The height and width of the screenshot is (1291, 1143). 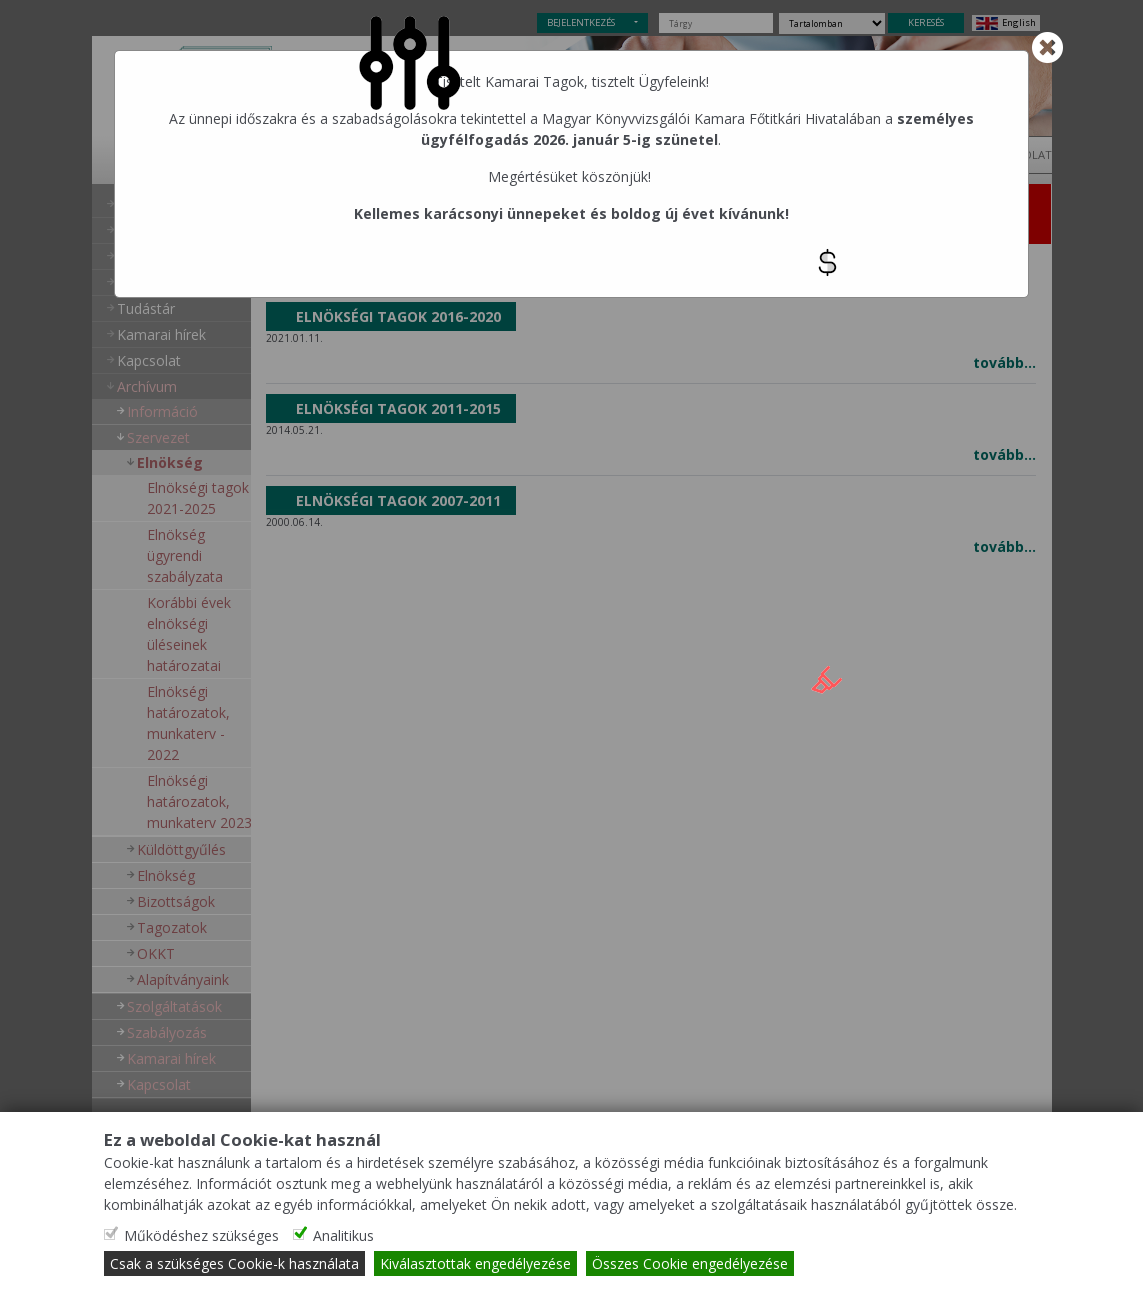 I want to click on adjust settings or preferences, so click(x=410, y=63).